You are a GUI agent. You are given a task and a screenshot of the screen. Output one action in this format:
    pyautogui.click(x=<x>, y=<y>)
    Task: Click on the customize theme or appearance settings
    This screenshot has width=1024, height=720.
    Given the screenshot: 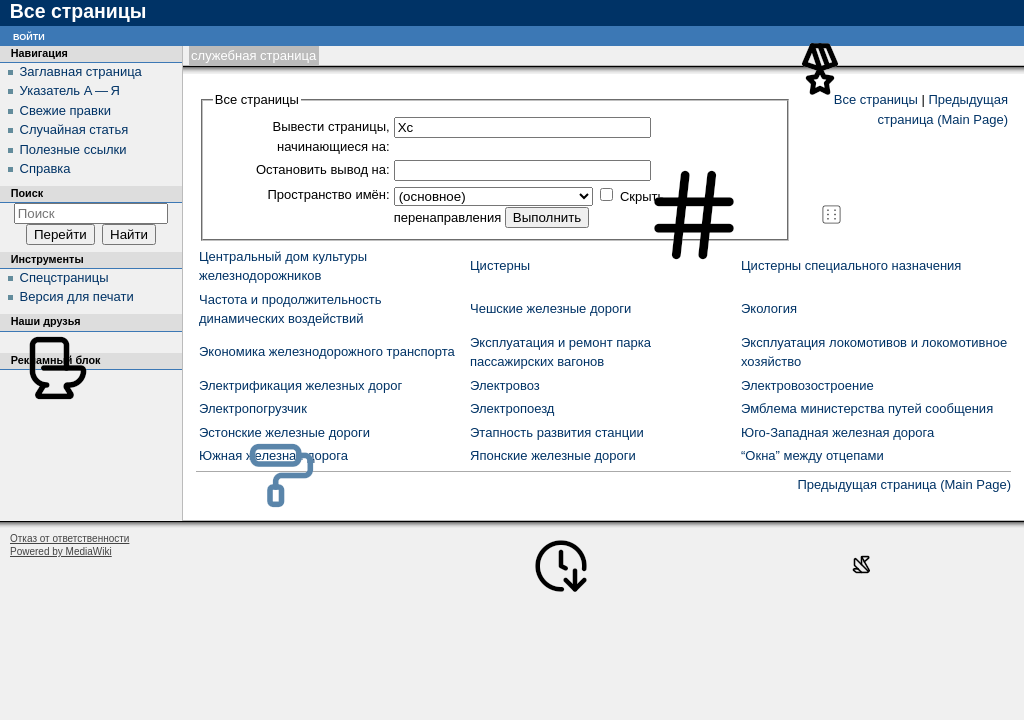 What is the action you would take?
    pyautogui.click(x=281, y=475)
    